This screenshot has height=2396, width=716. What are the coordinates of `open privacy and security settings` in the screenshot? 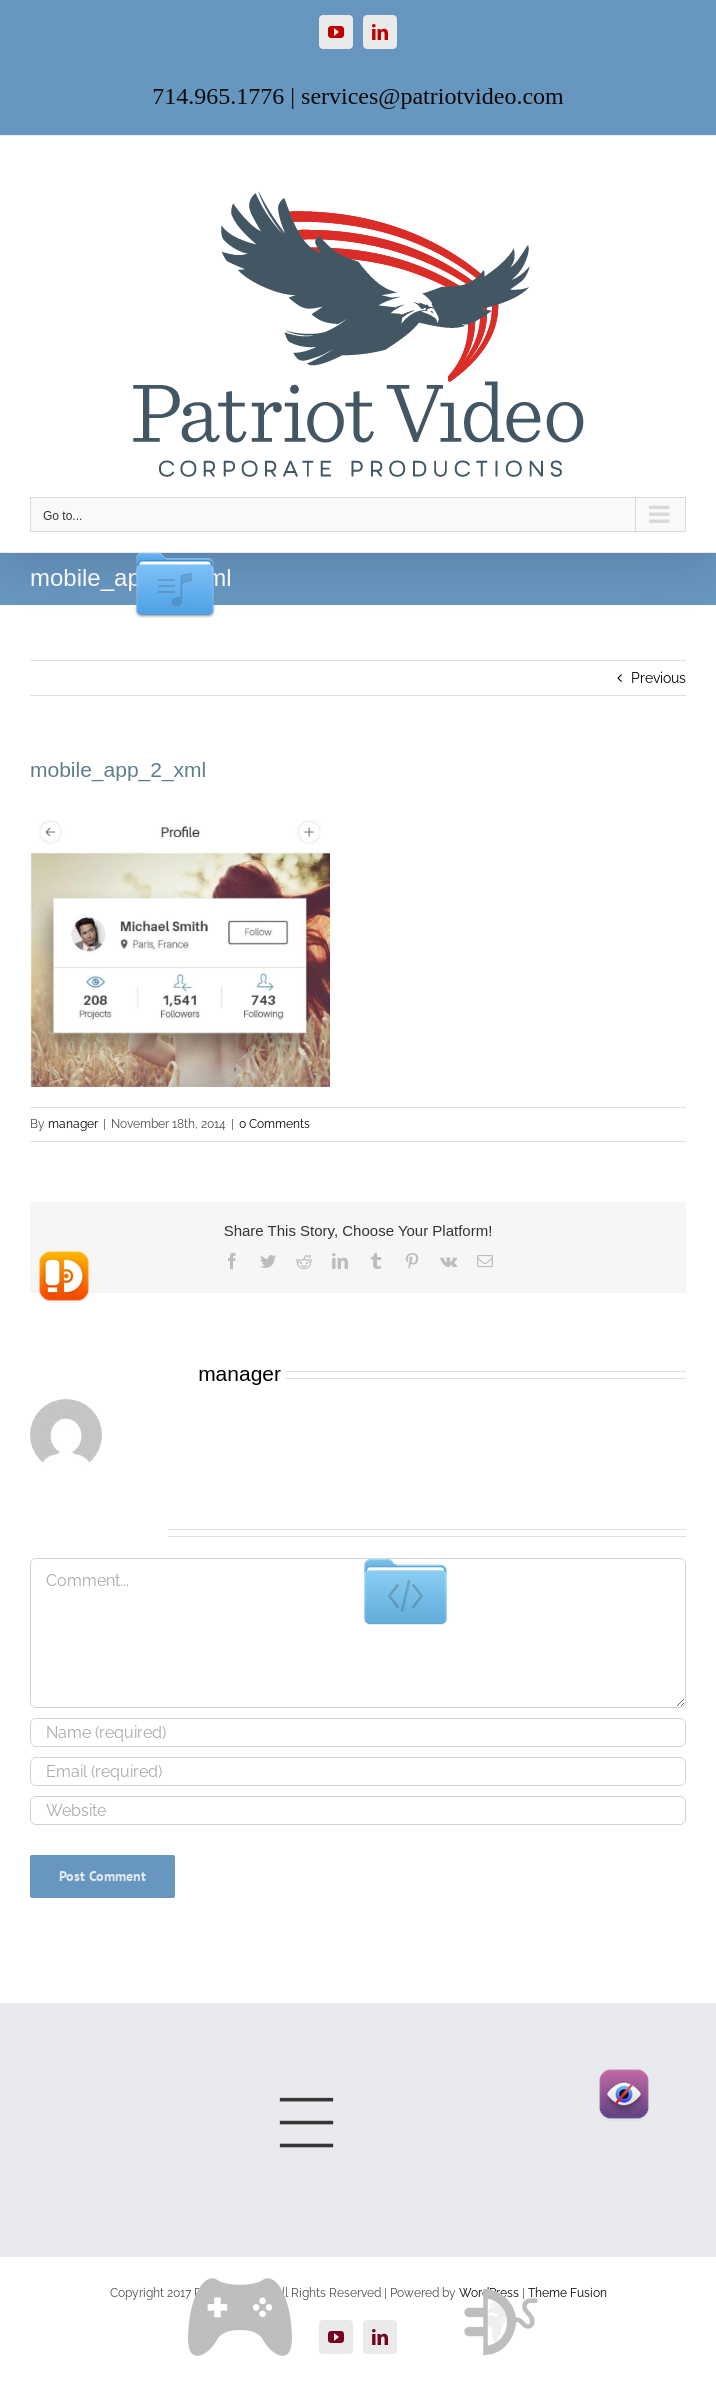 It's located at (624, 2094).